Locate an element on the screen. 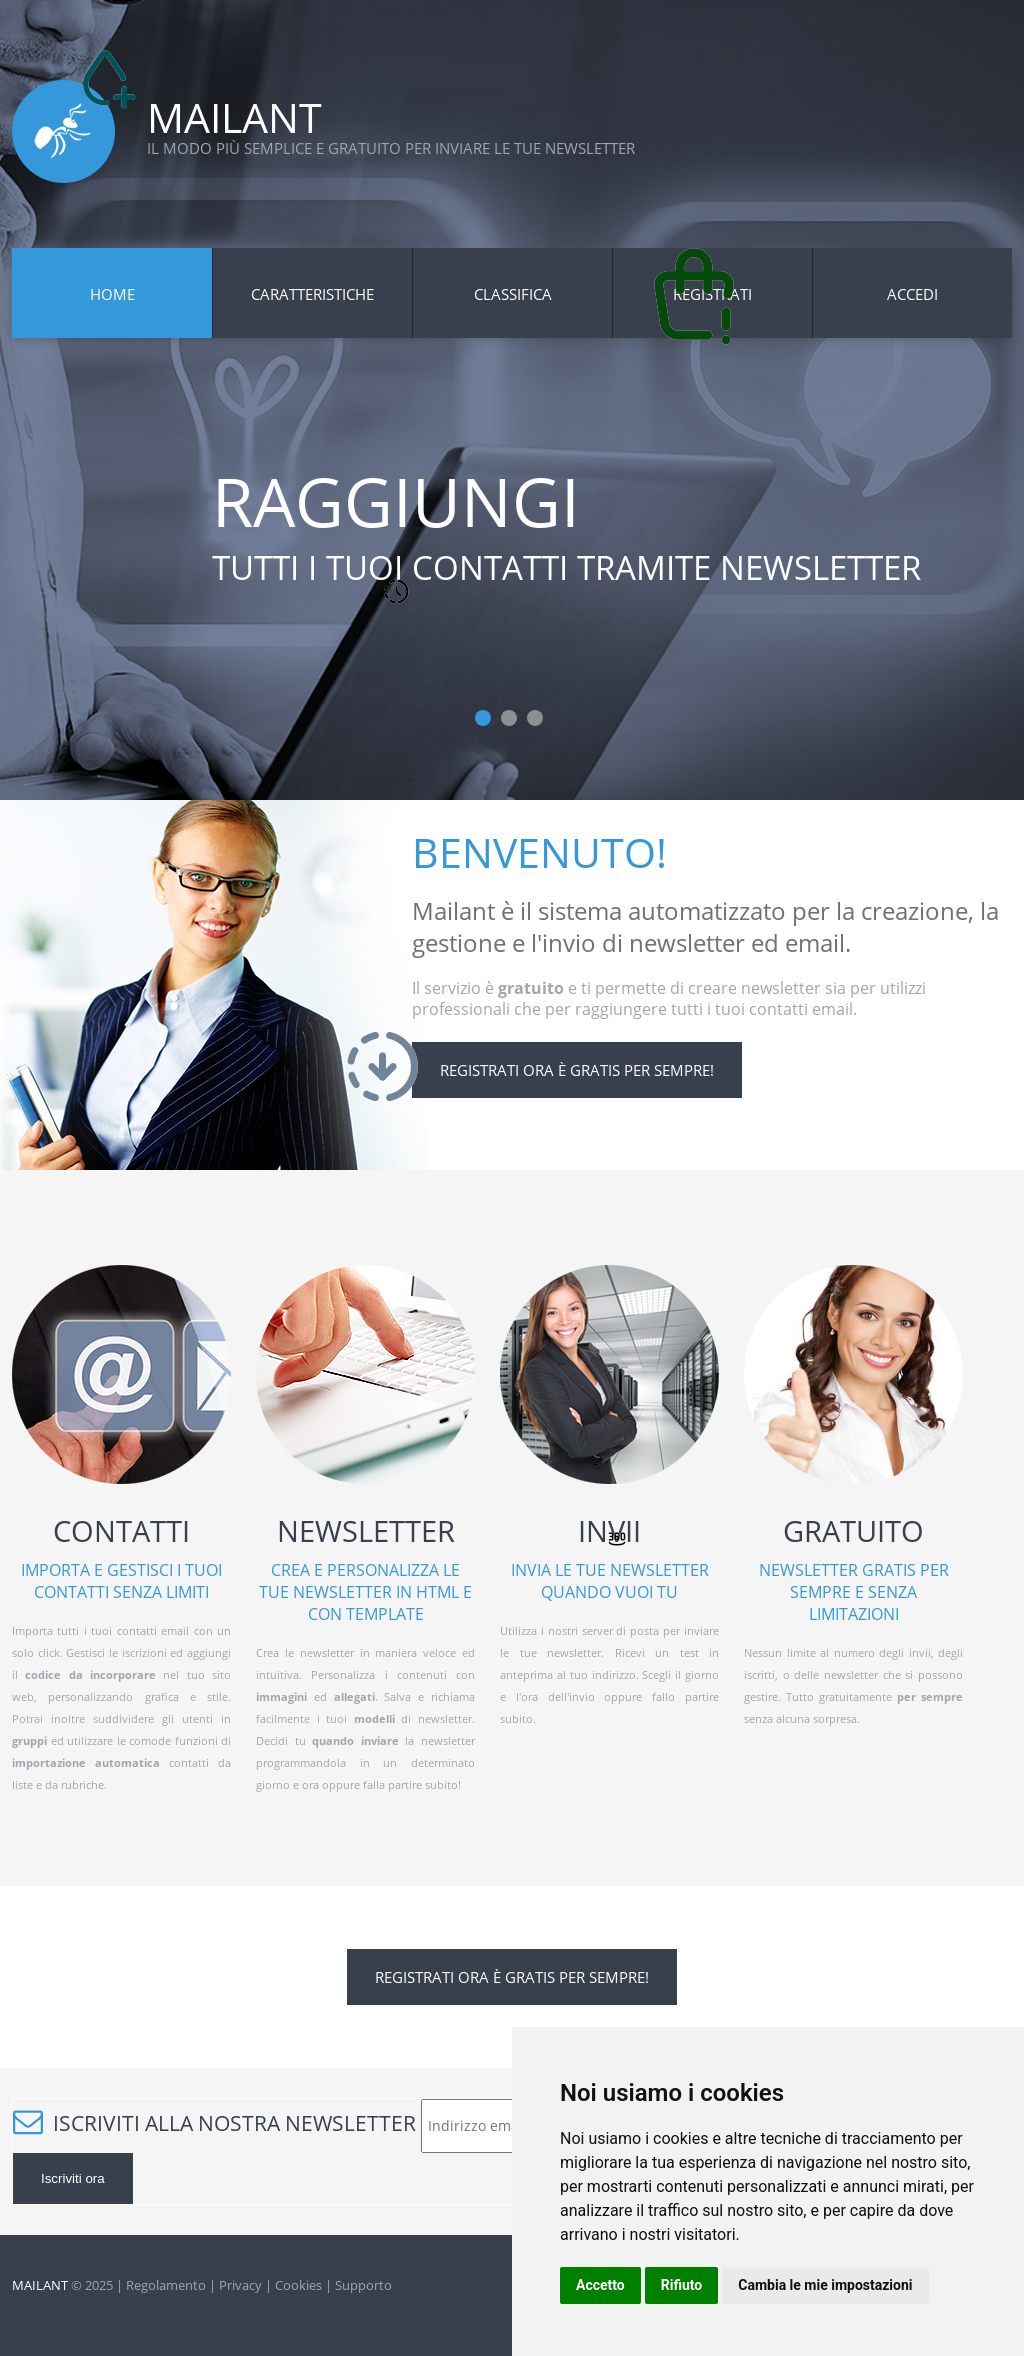 This screenshot has width=1024, height=2356. shopping bag requires attention or action is located at coordinates (694, 294).